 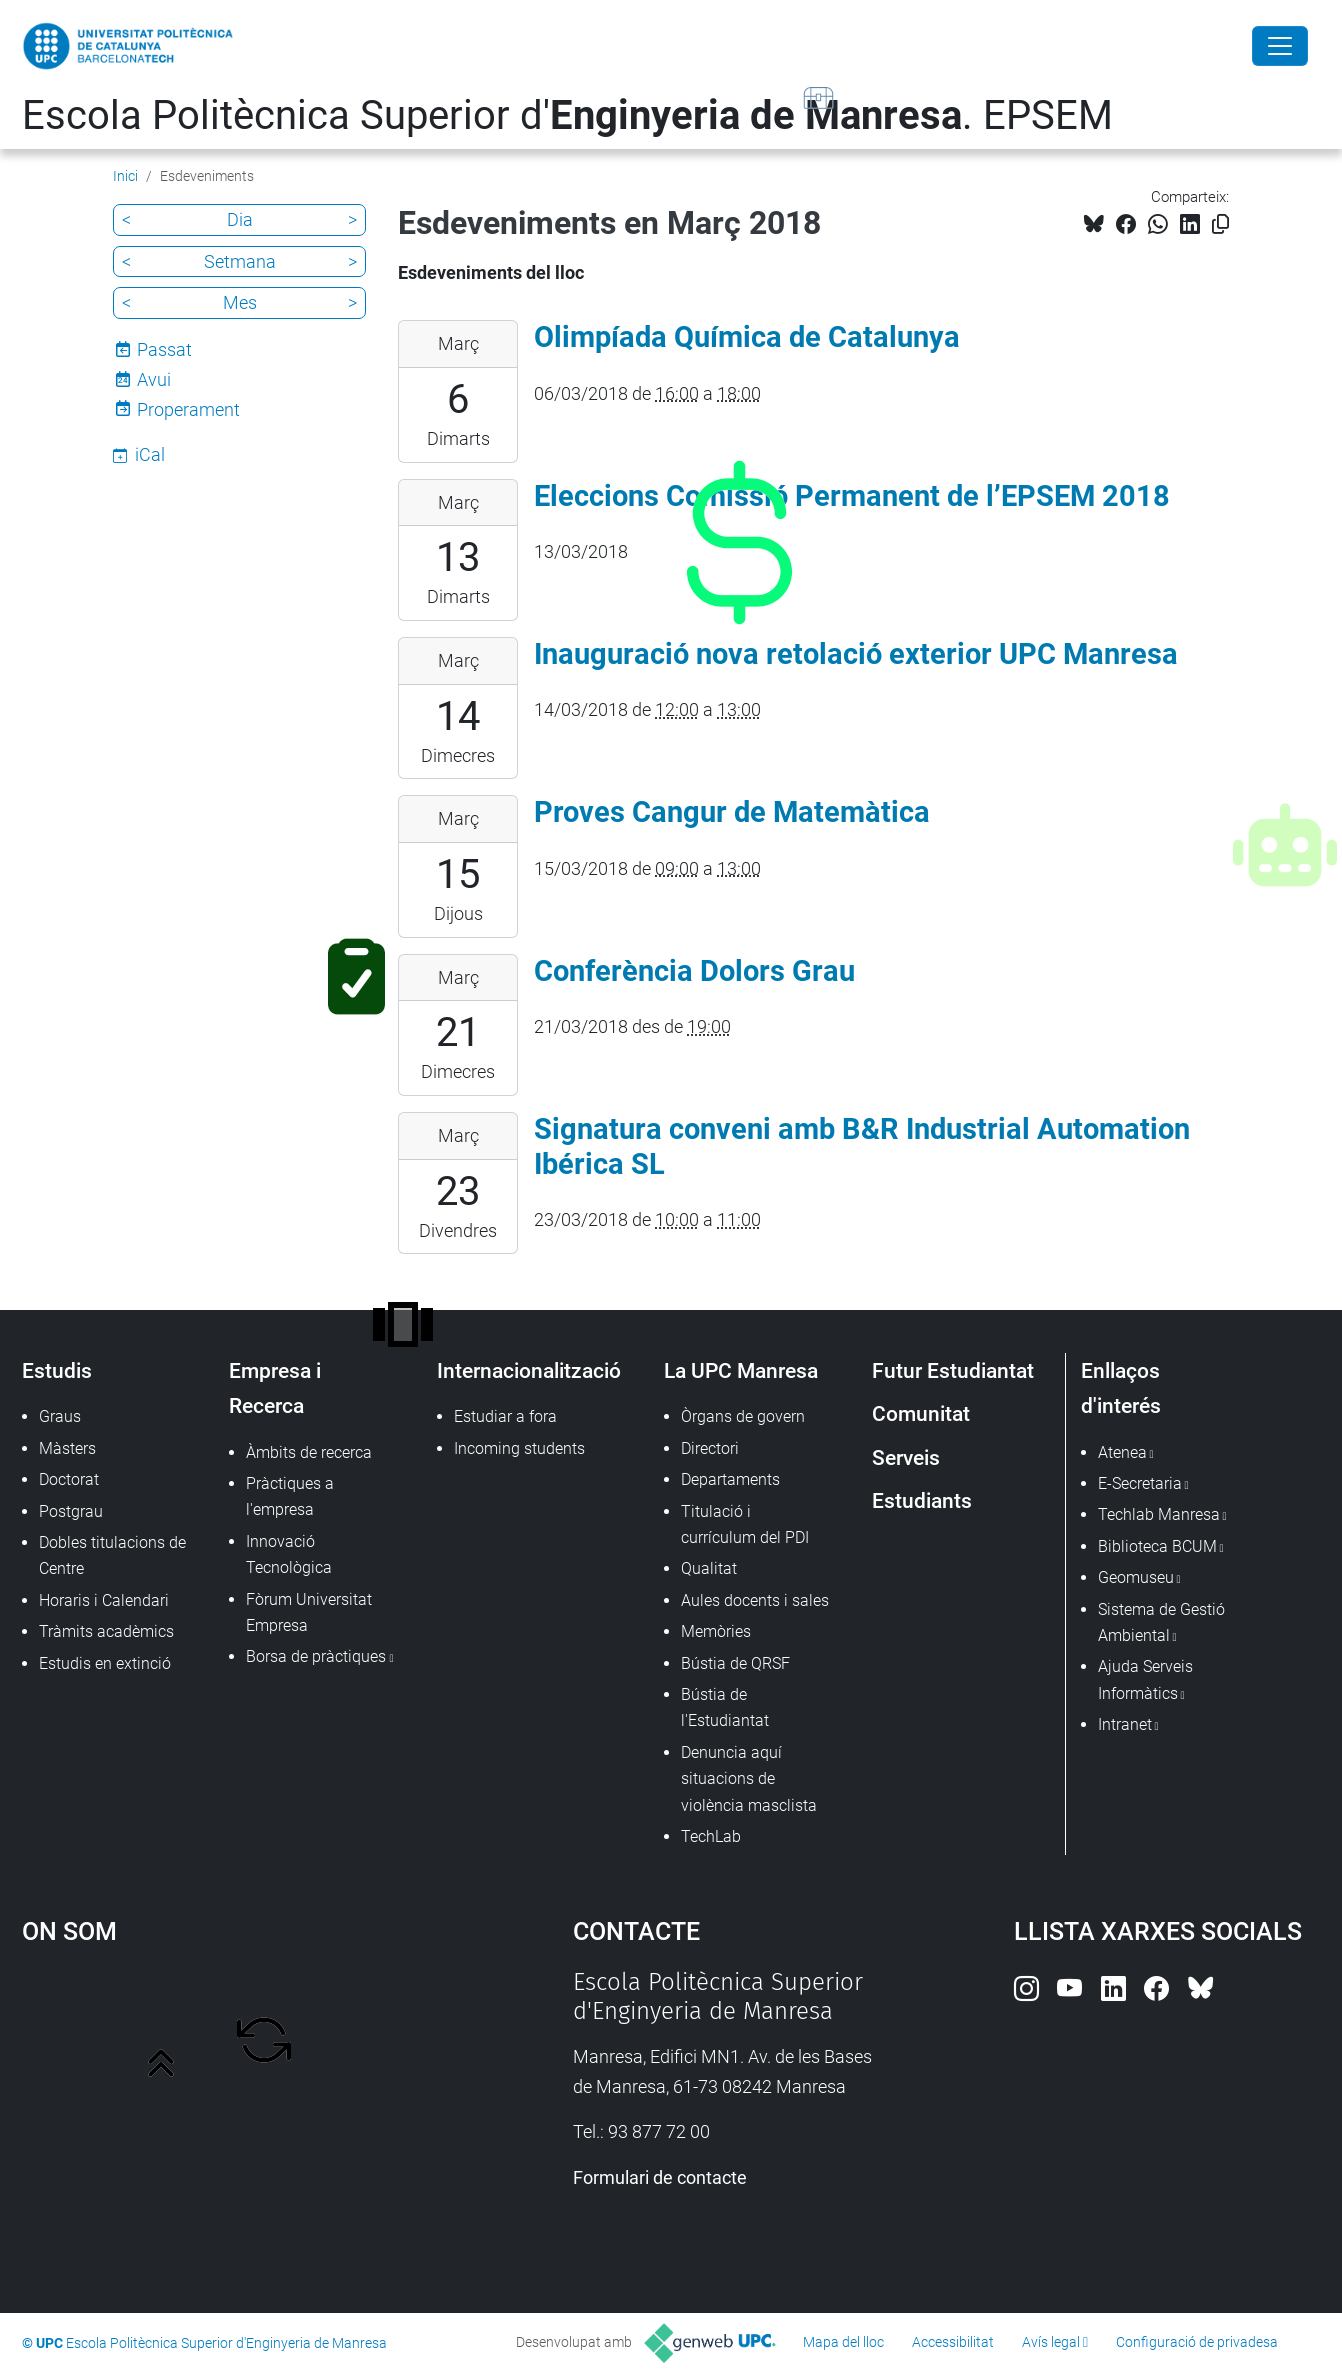 What do you see at coordinates (356, 976) in the screenshot?
I see `mark task as complete` at bounding box center [356, 976].